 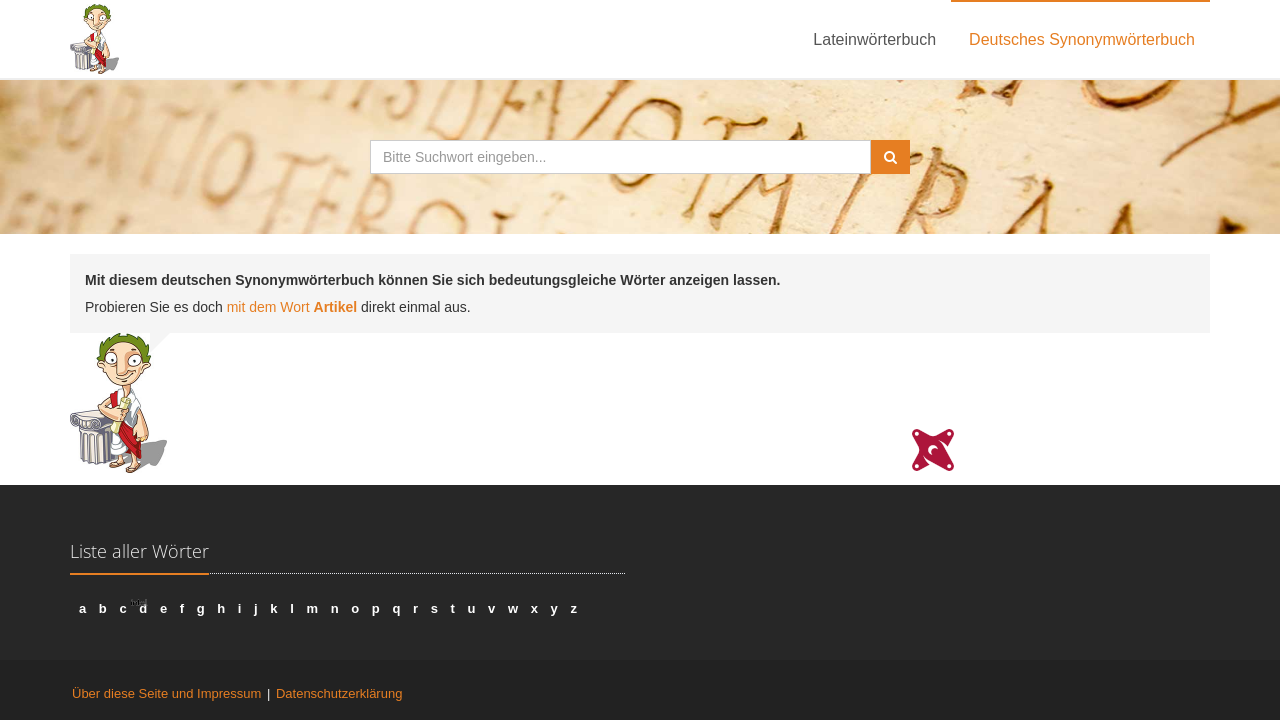 I want to click on Intel corporation brand logo, so click(x=139, y=602).